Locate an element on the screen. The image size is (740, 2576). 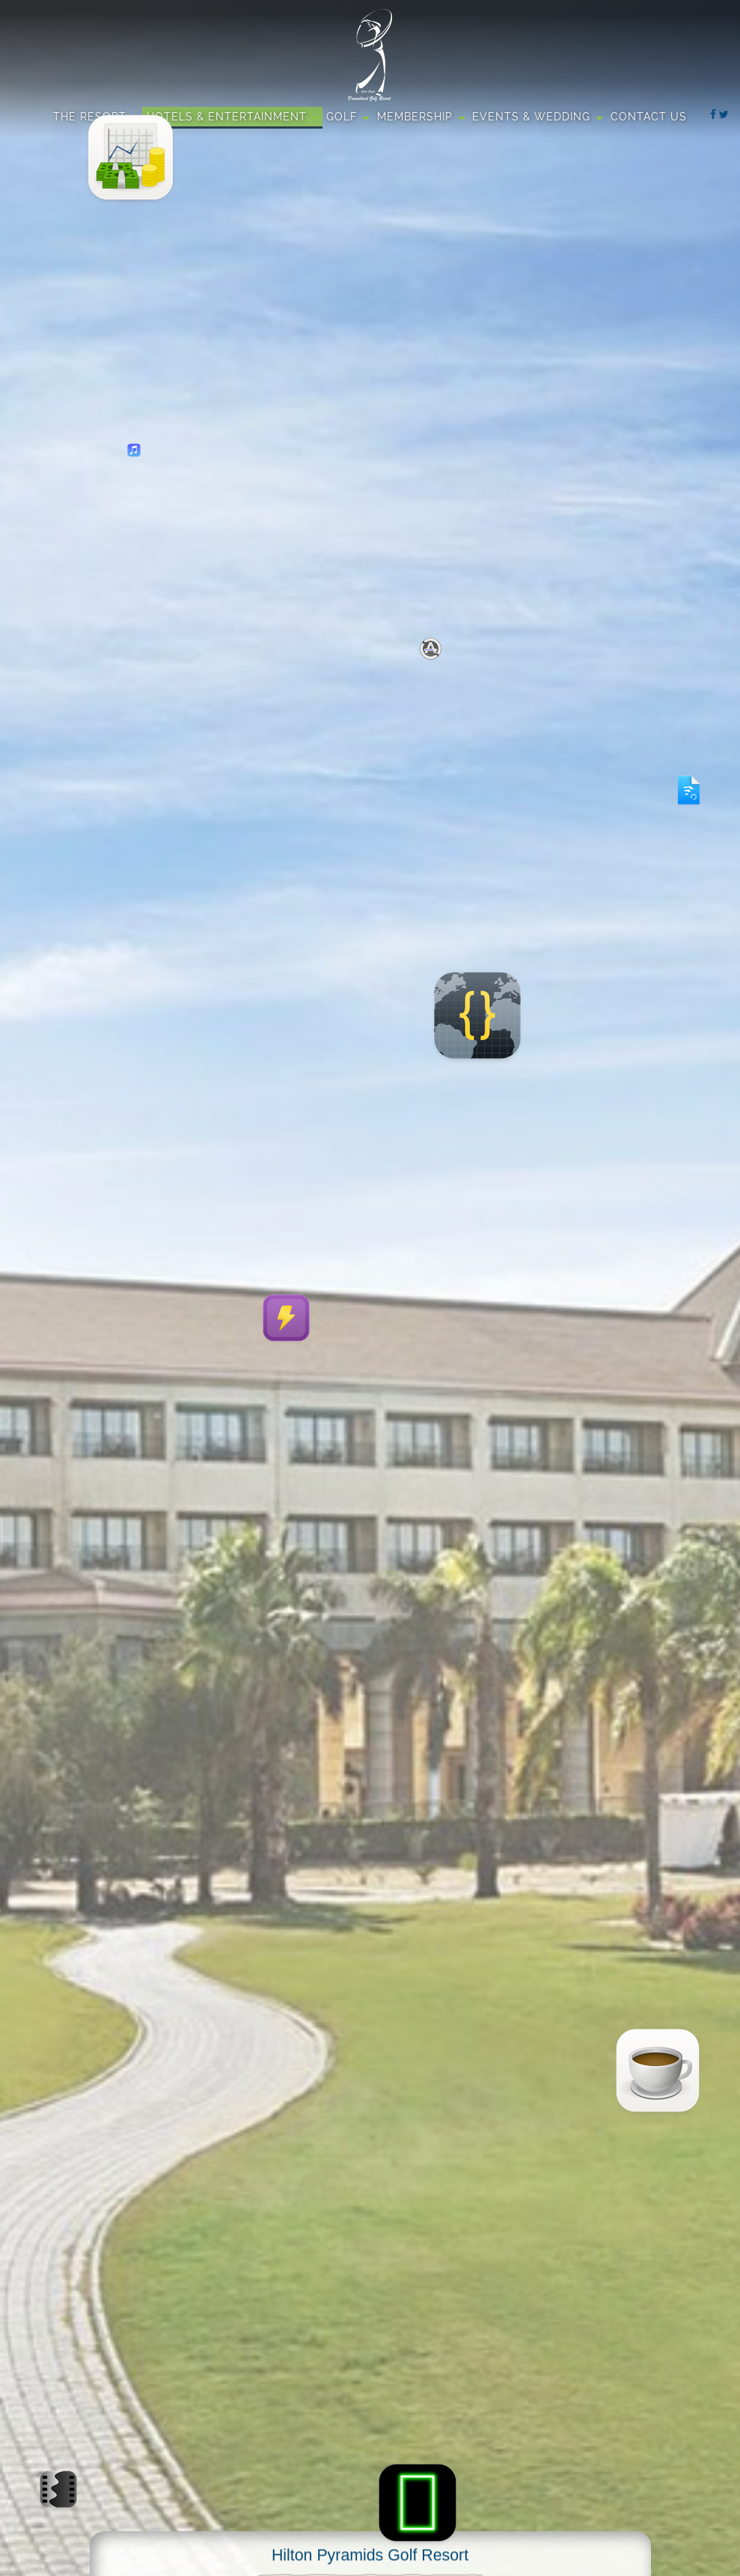
open web browser stylesheet preferences is located at coordinates (477, 1015).